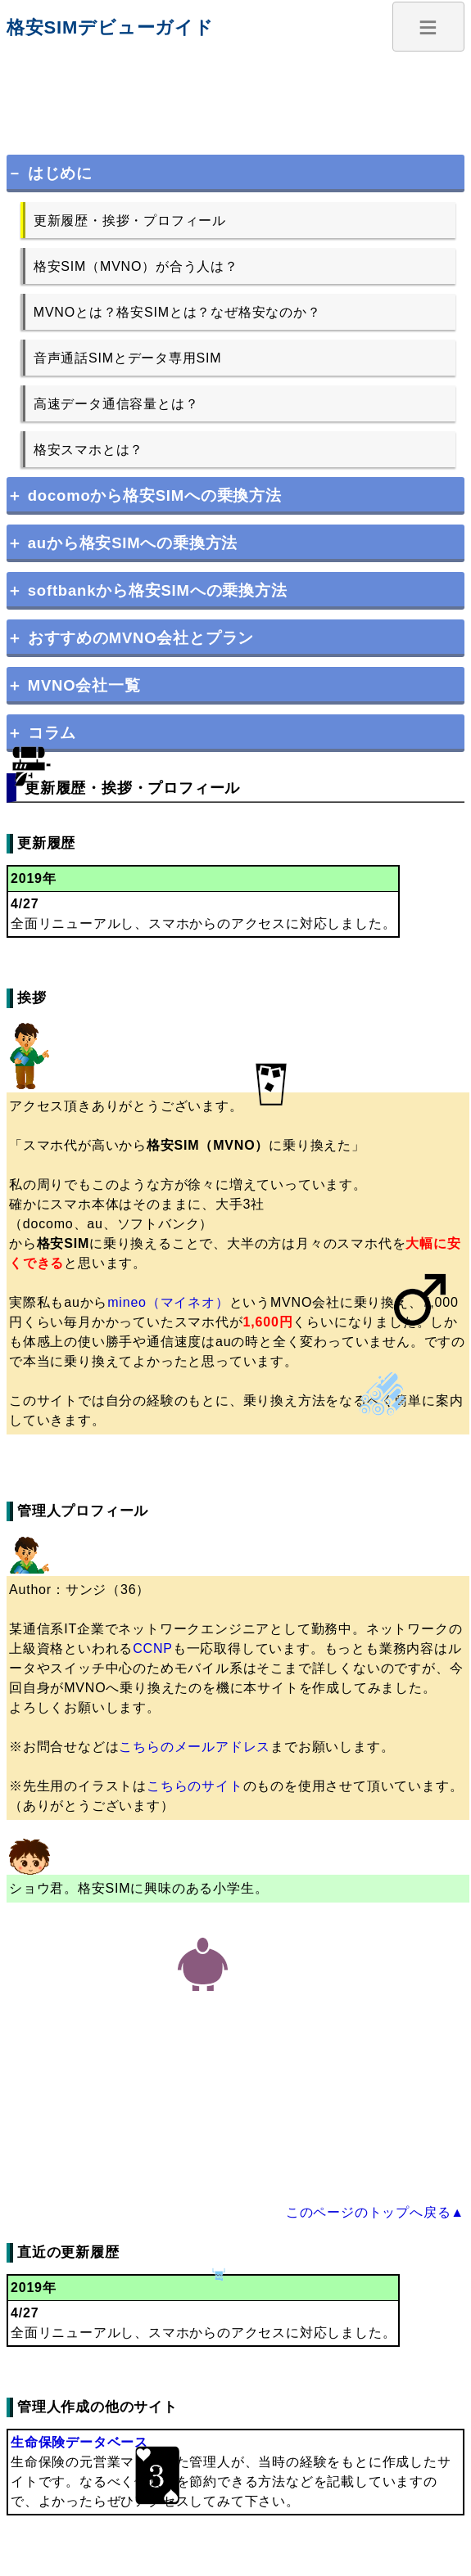  What do you see at coordinates (31, 766) in the screenshot?
I see `select water gun weapon in game` at bounding box center [31, 766].